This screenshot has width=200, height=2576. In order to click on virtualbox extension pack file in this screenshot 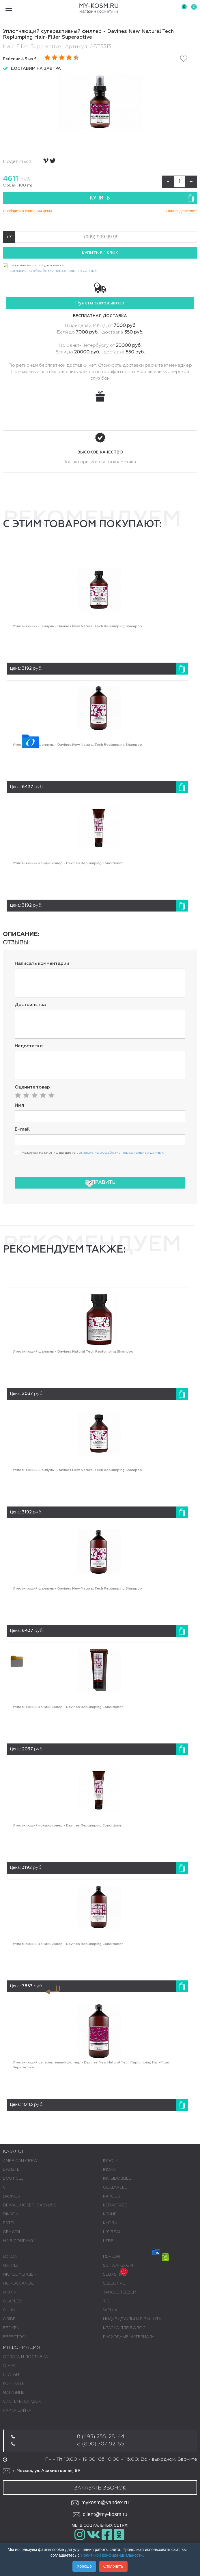, I will do `click(165, 2257)`.